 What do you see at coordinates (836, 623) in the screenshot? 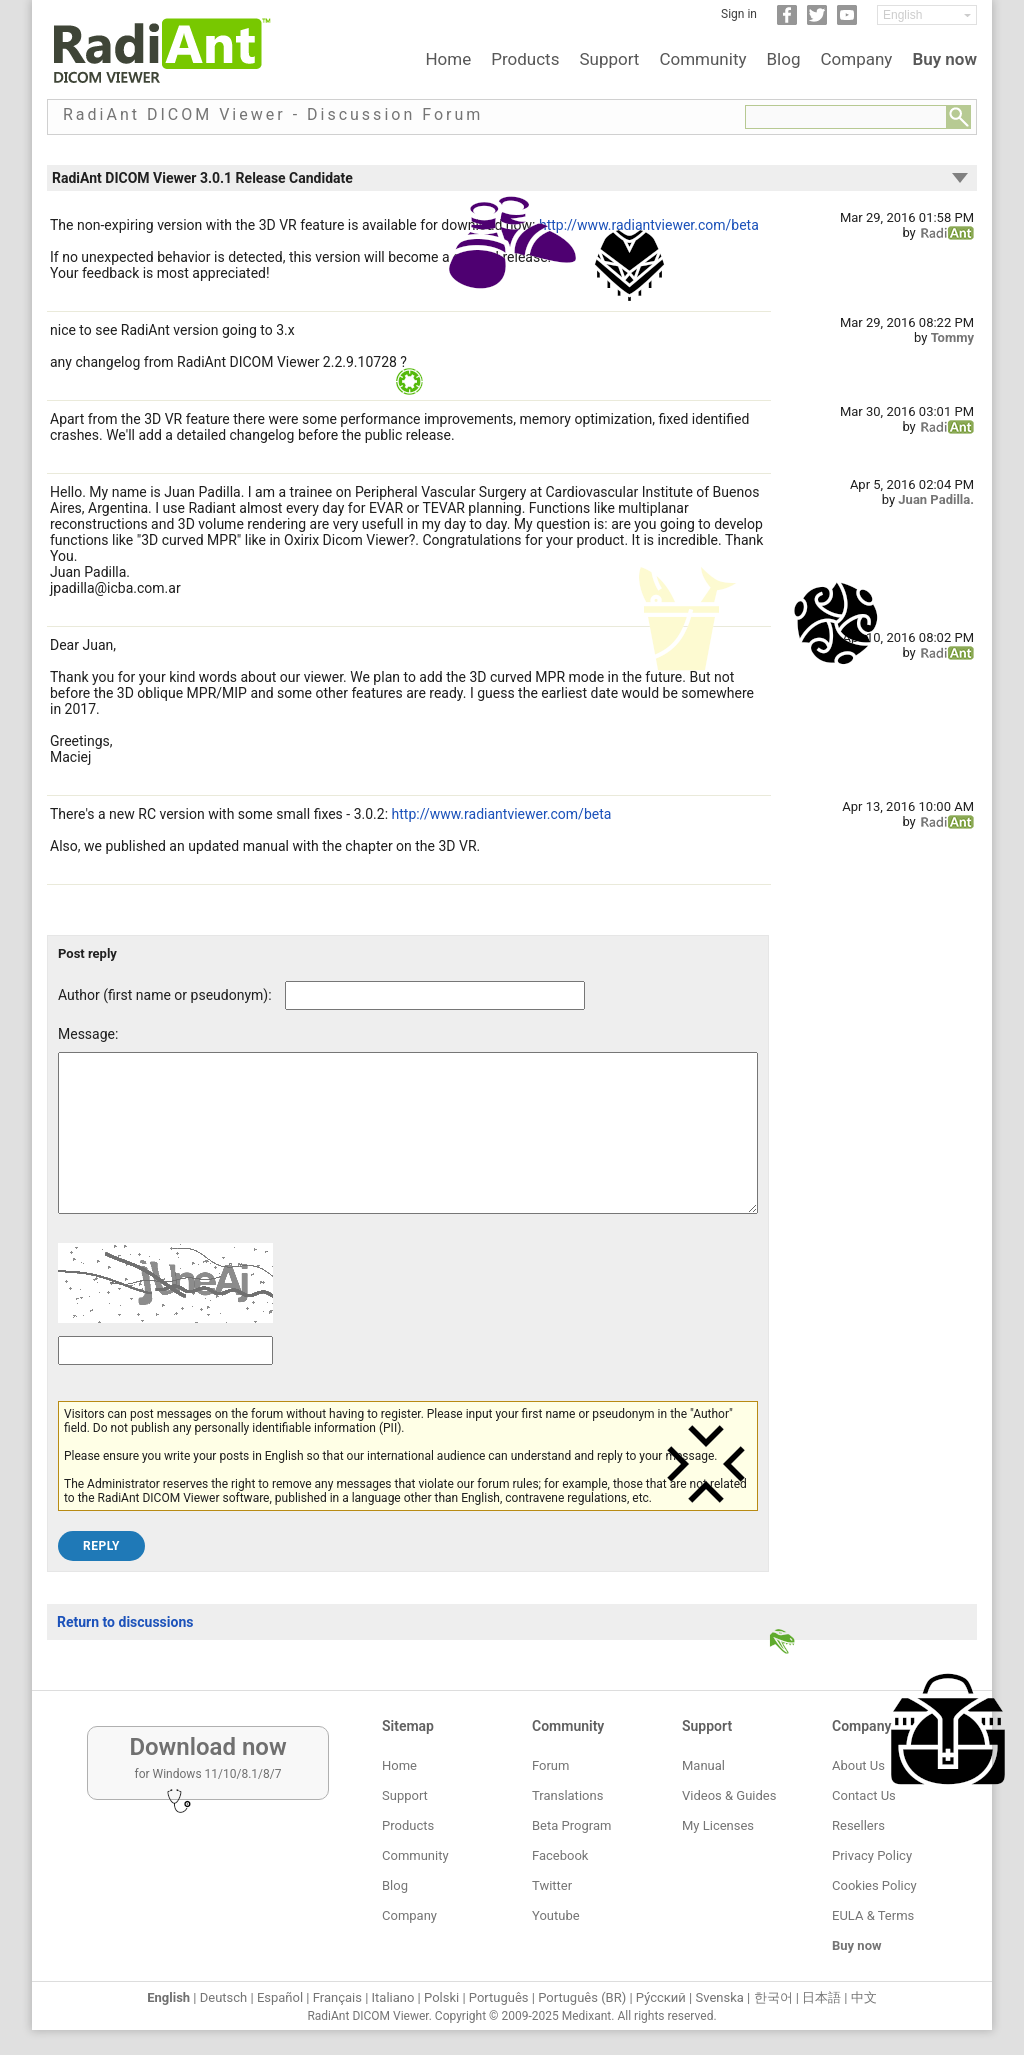
I see `farming or agriculture category in a game` at bounding box center [836, 623].